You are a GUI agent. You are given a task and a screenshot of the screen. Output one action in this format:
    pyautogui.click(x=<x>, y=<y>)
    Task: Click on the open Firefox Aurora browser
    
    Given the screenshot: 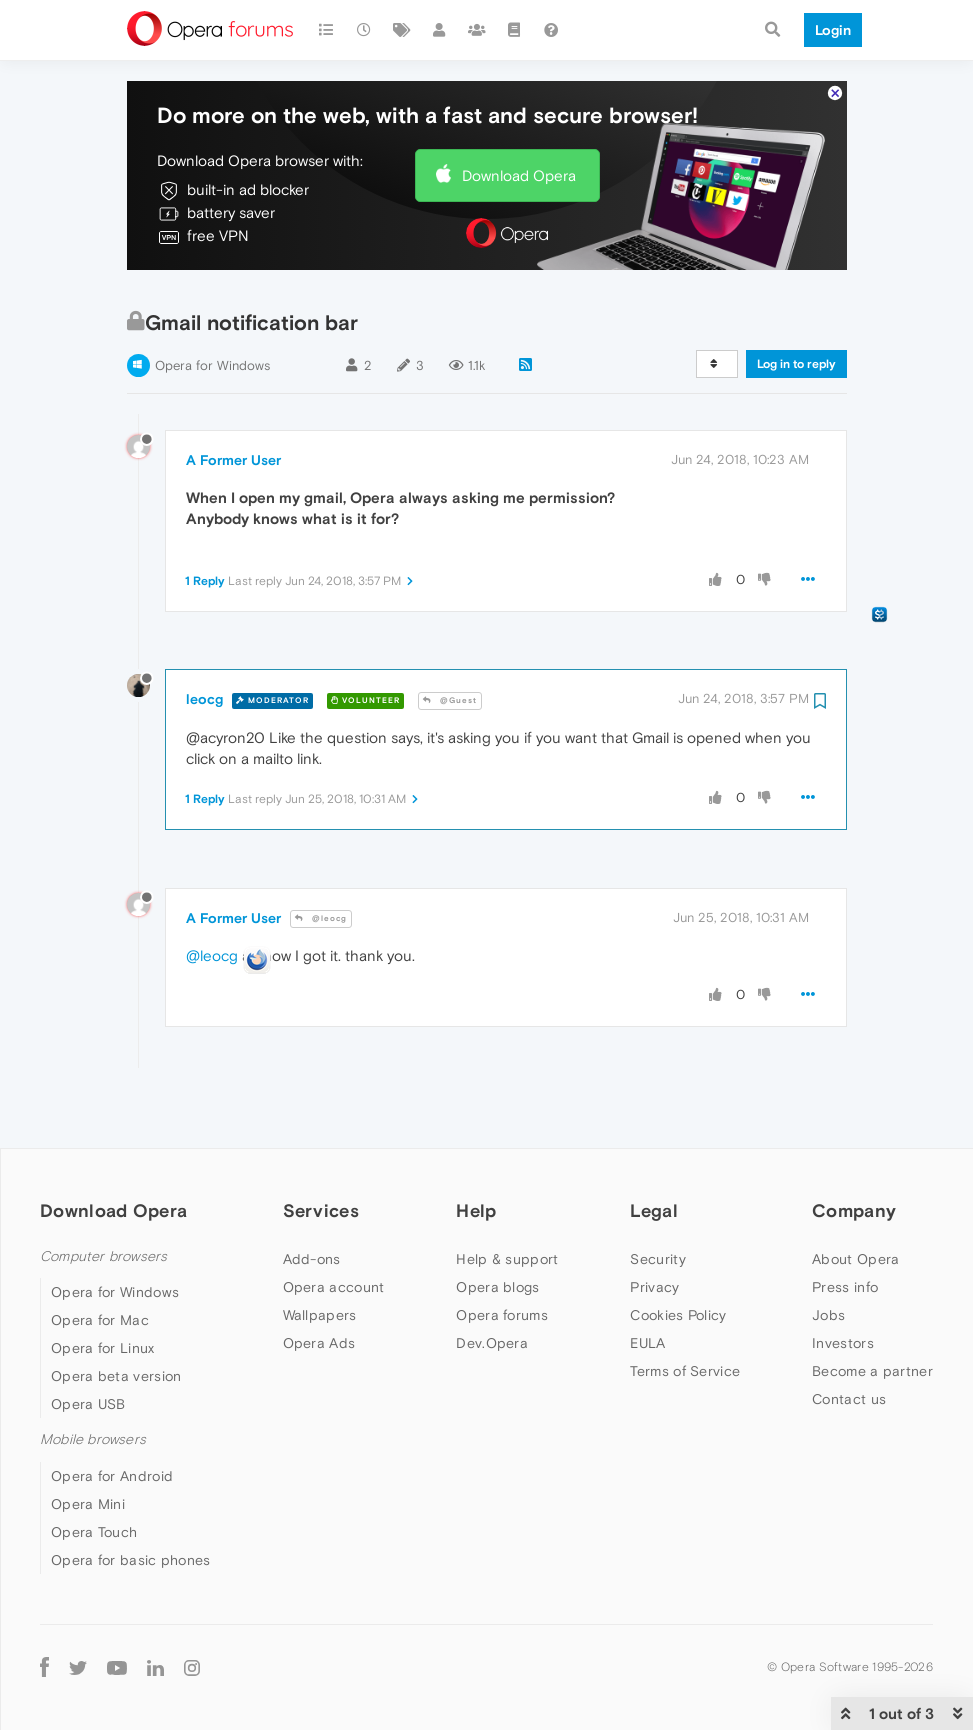 What is the action you would take?
    pyautogui.click(x=257, y=960)
    